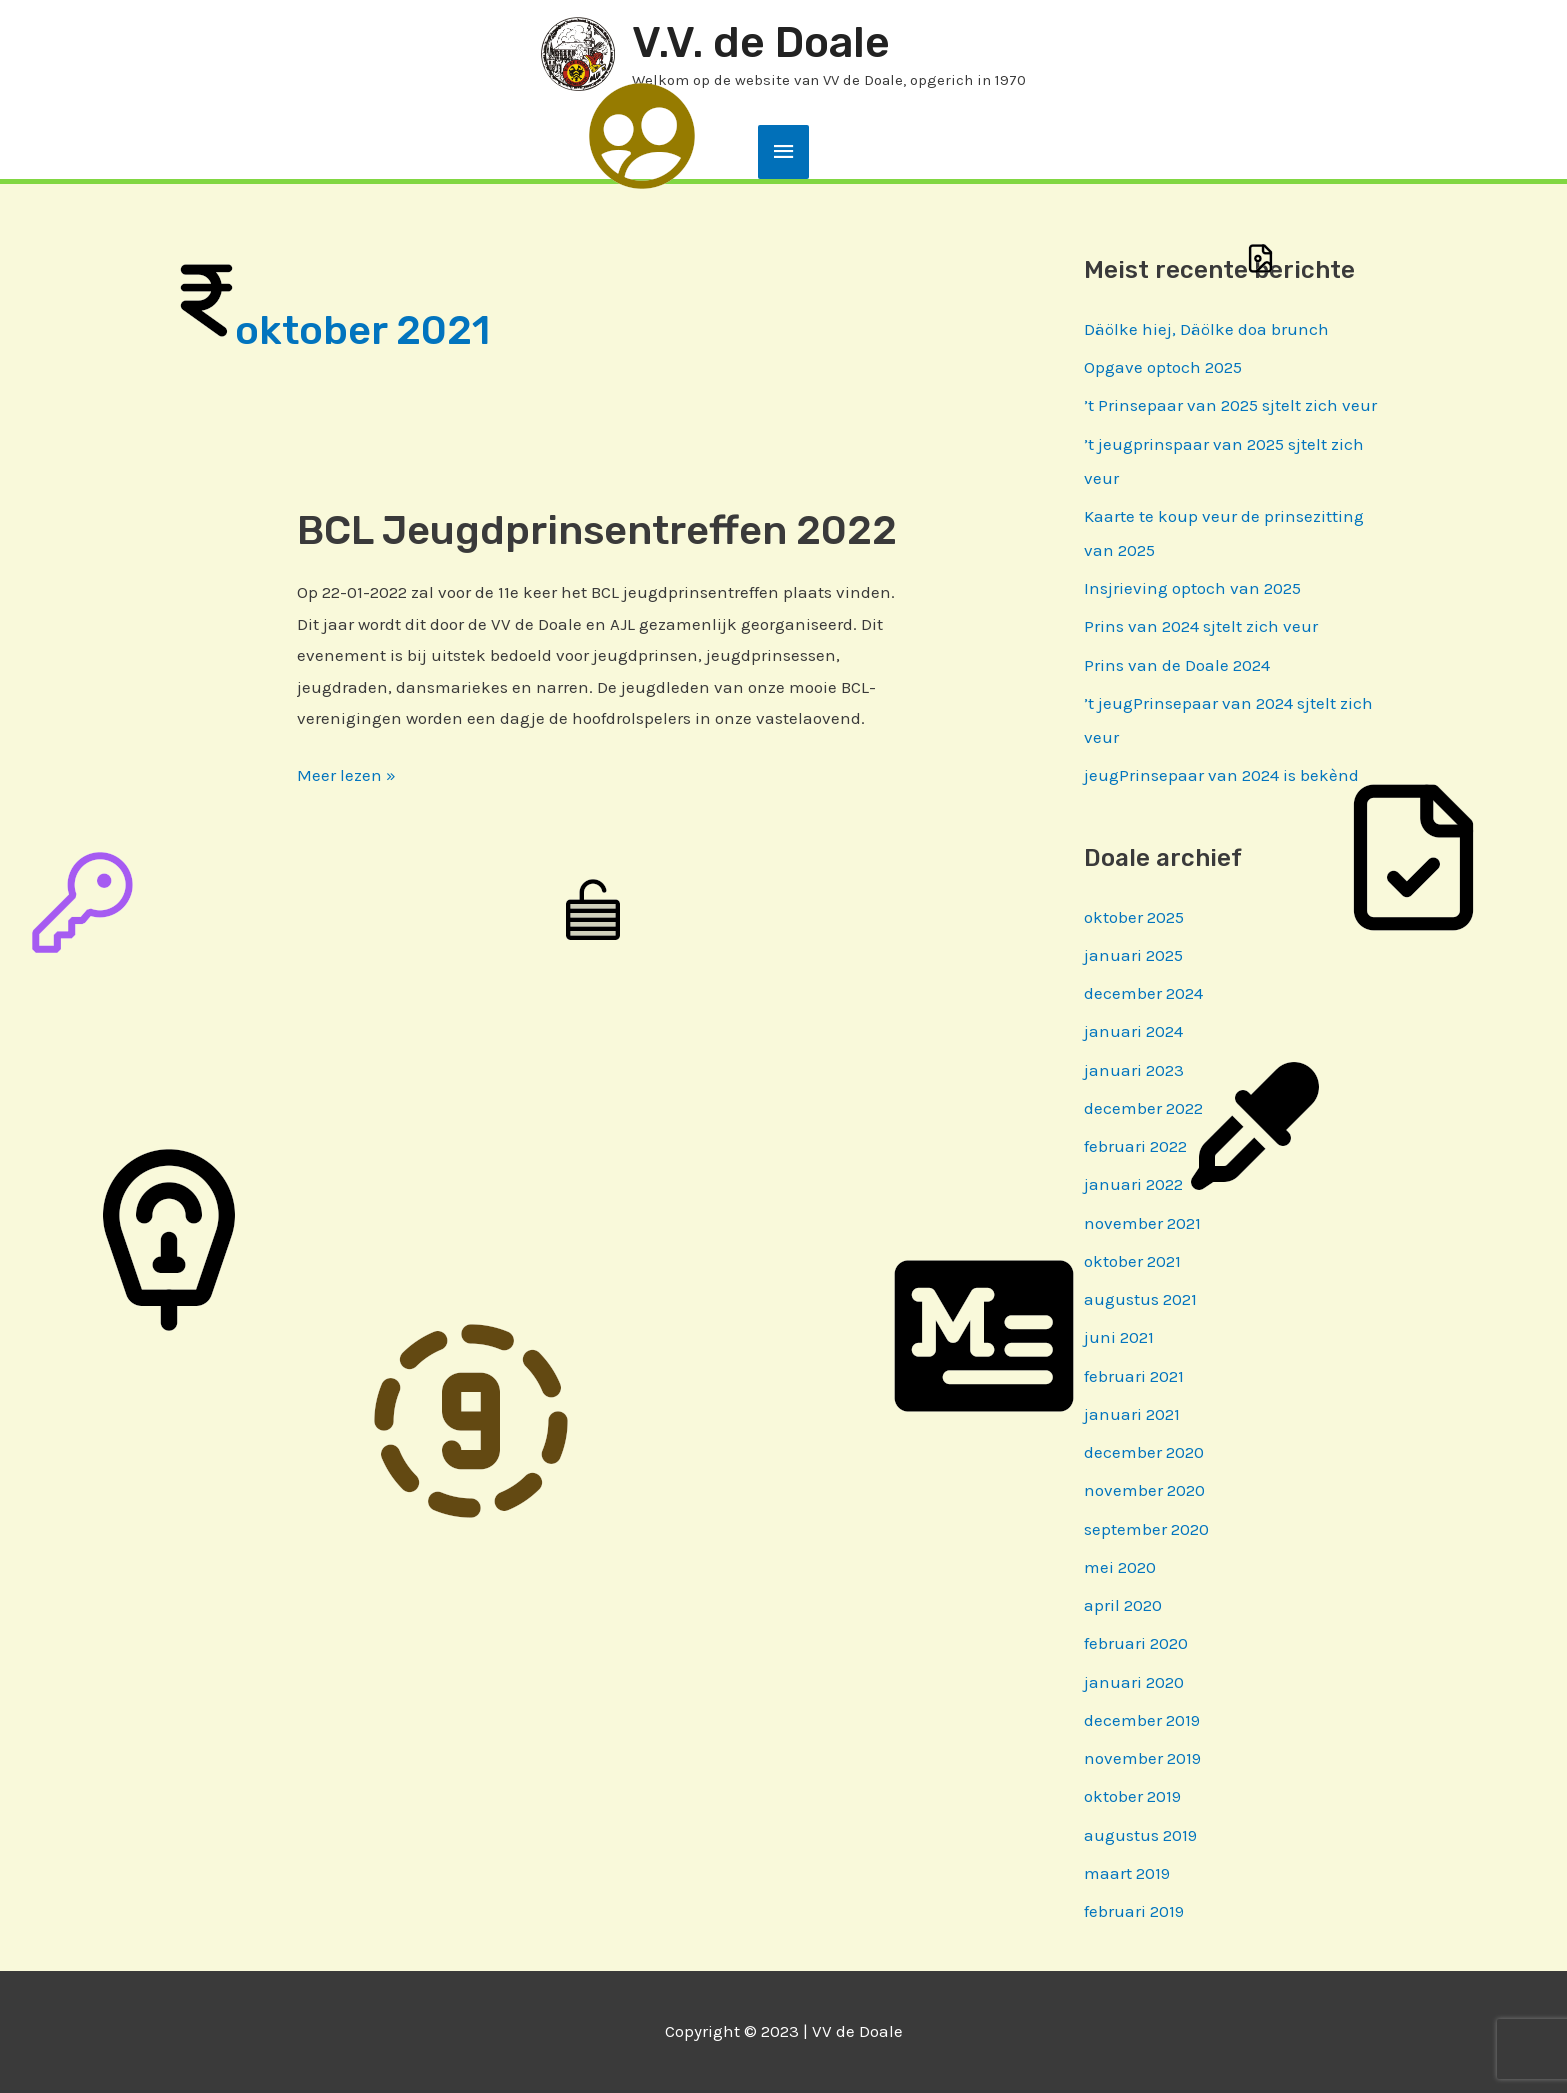 Image resolution: width=1567 pixels, height=2093 pixels. Describe the element at coordinates (1255, 1126) in the screenshot. I see `select a color from the canvas` at that location.